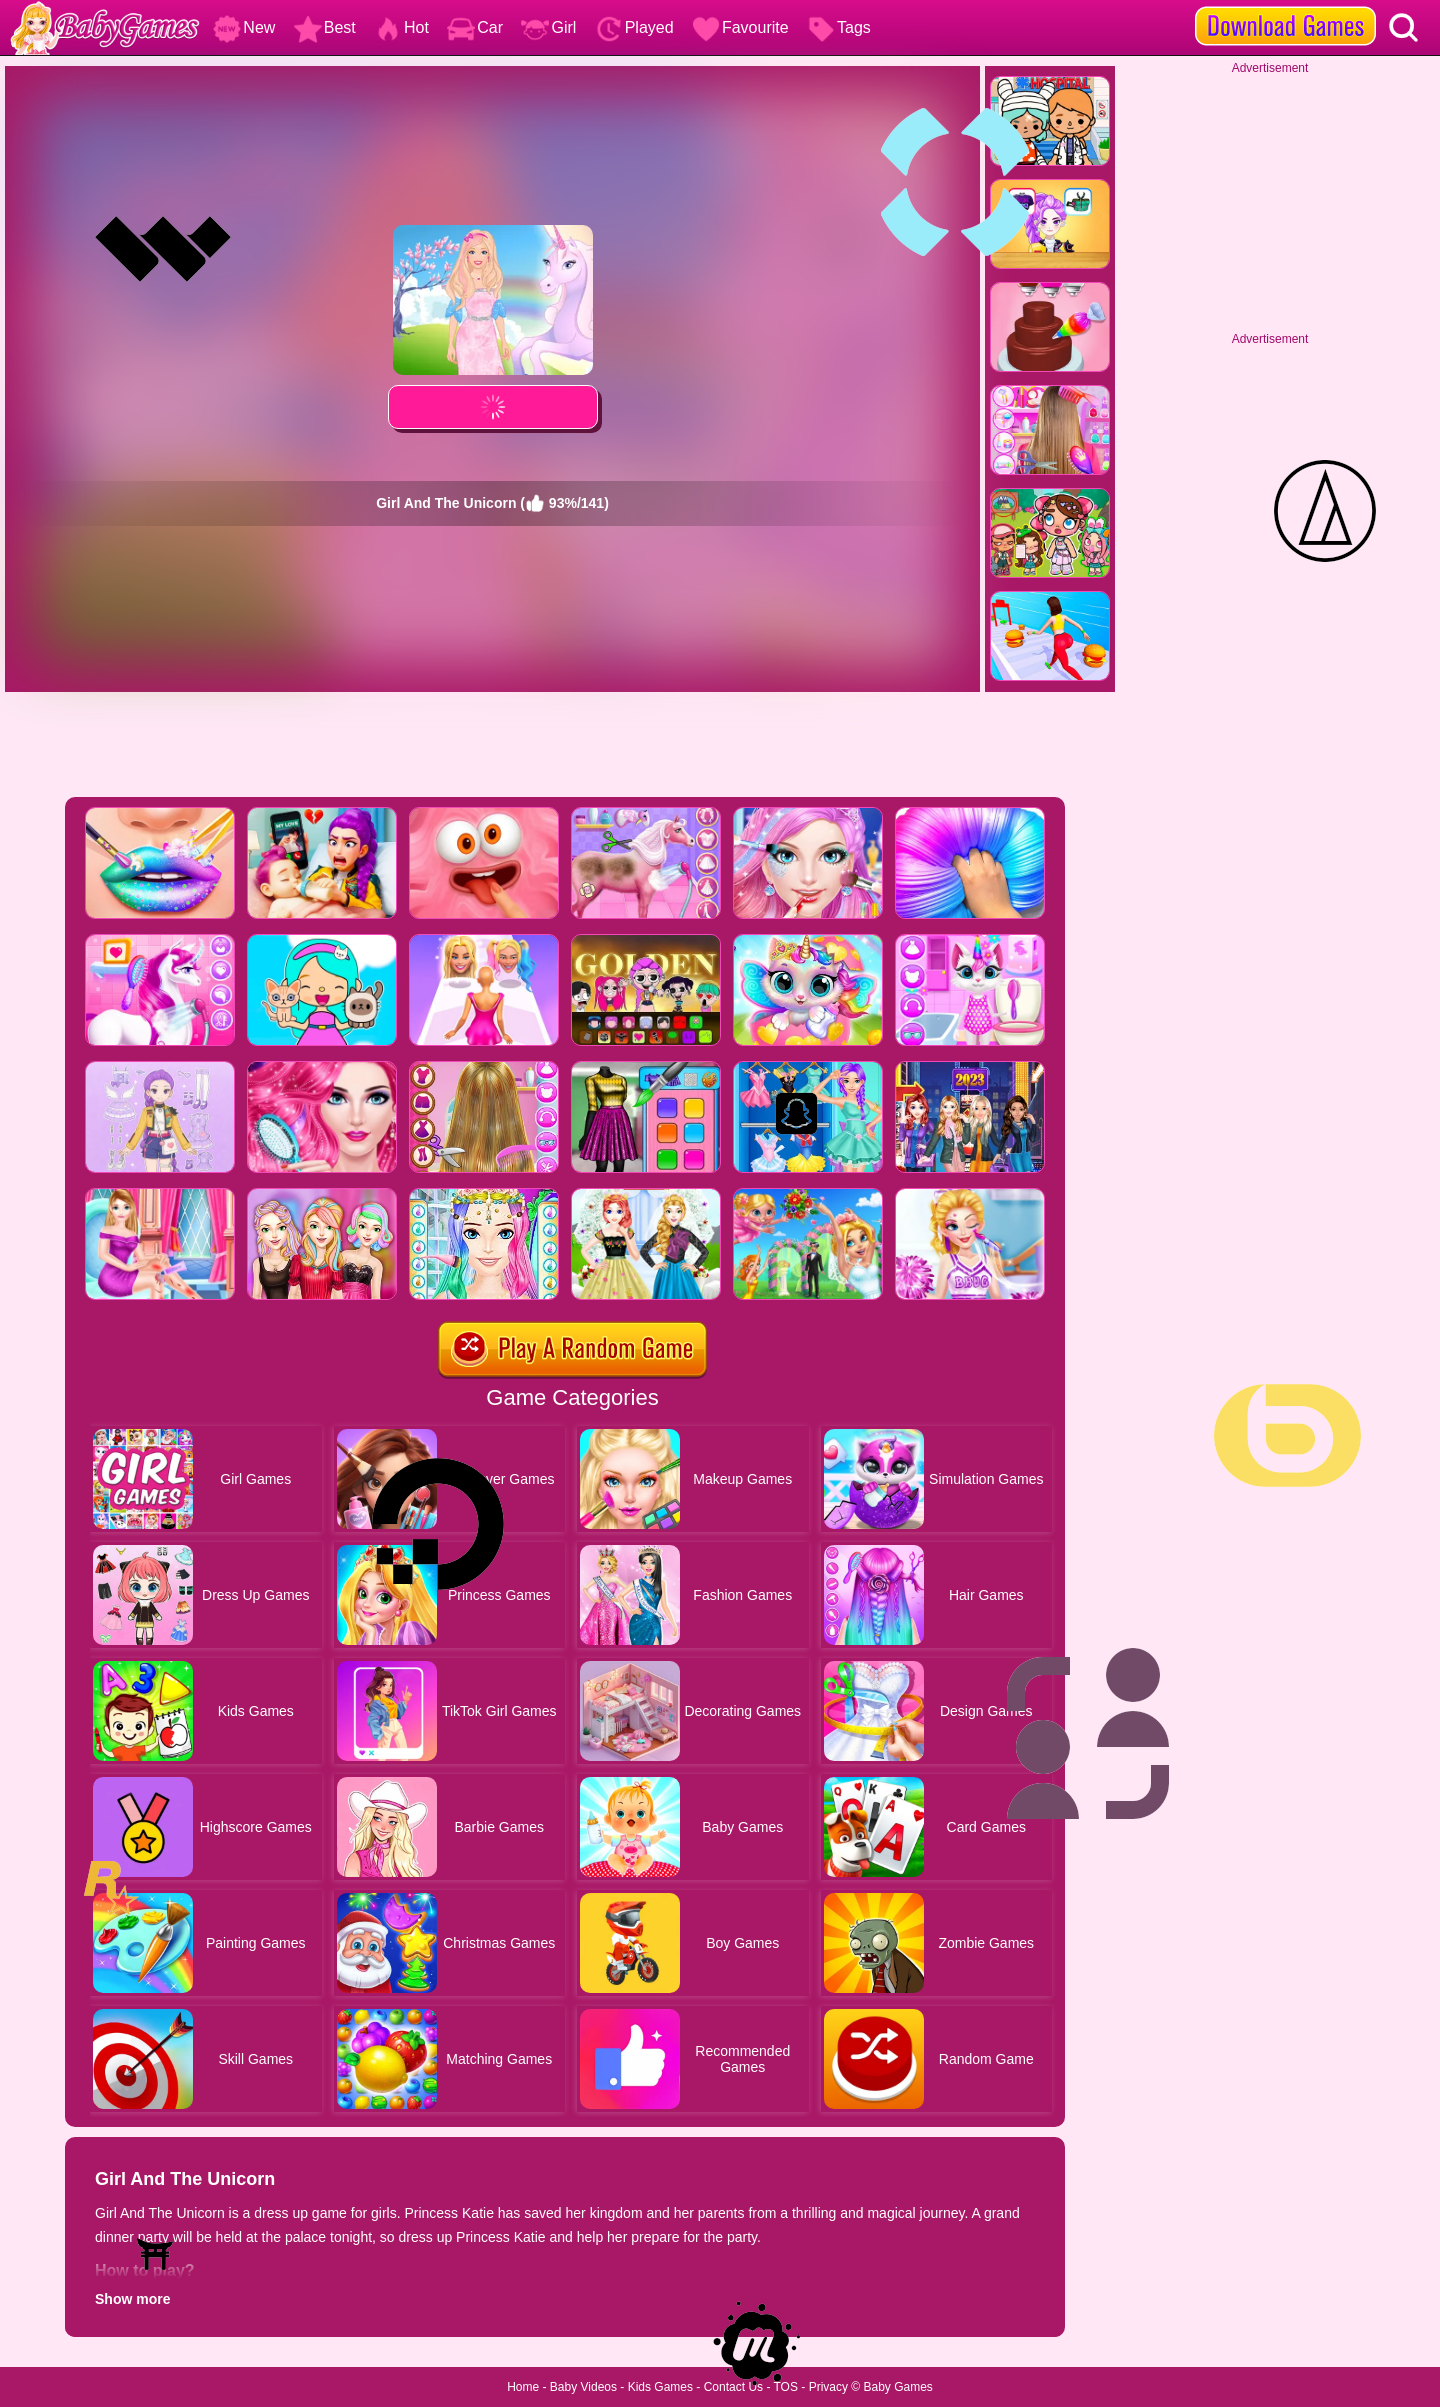 This screenshot has width=1440, height=2407. I want to click on open the TableCheck restaurant reservation app, so click(955, 182).